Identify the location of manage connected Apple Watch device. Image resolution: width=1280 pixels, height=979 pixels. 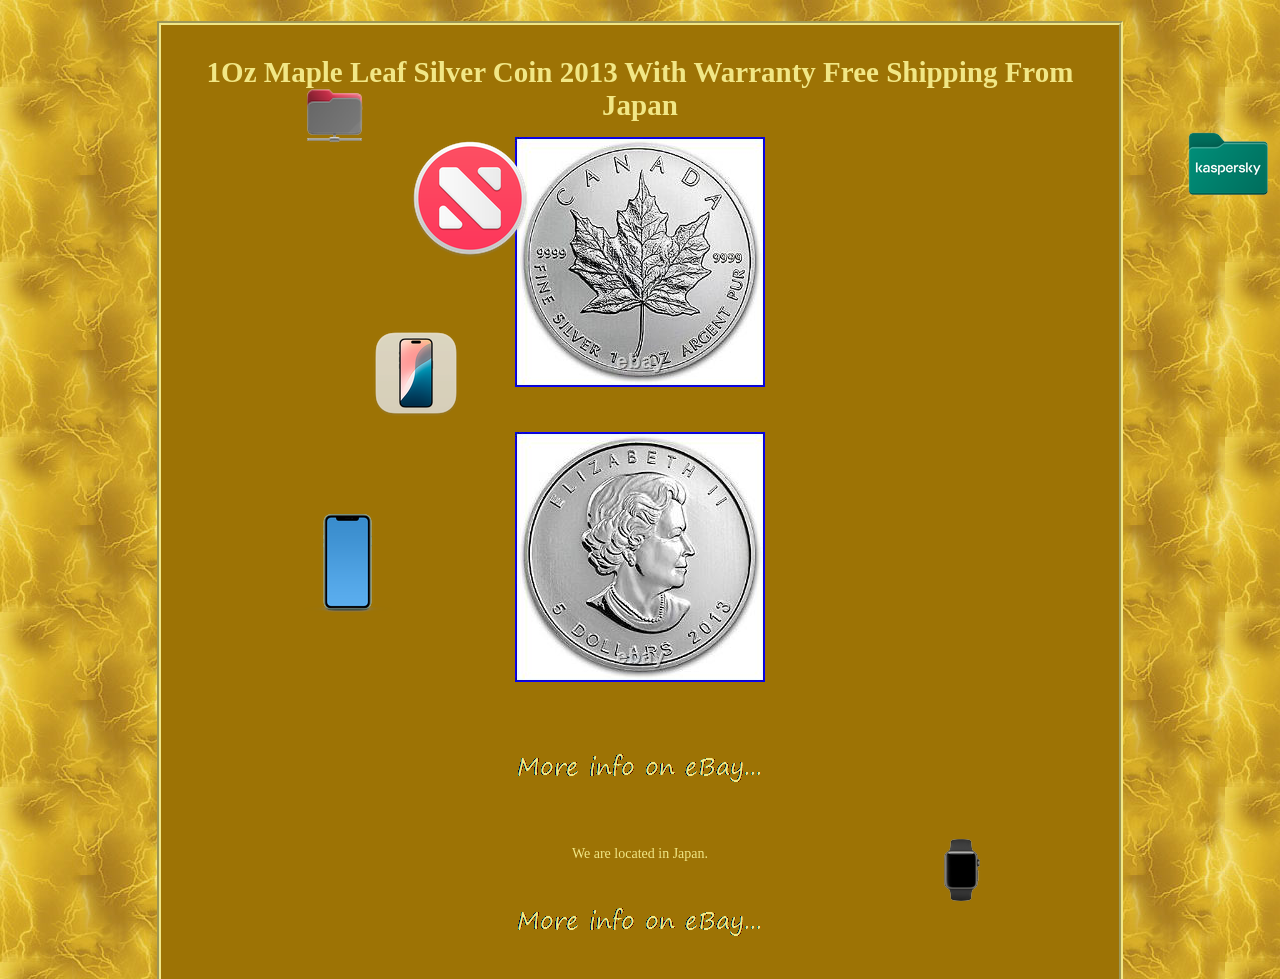
(961, 870).